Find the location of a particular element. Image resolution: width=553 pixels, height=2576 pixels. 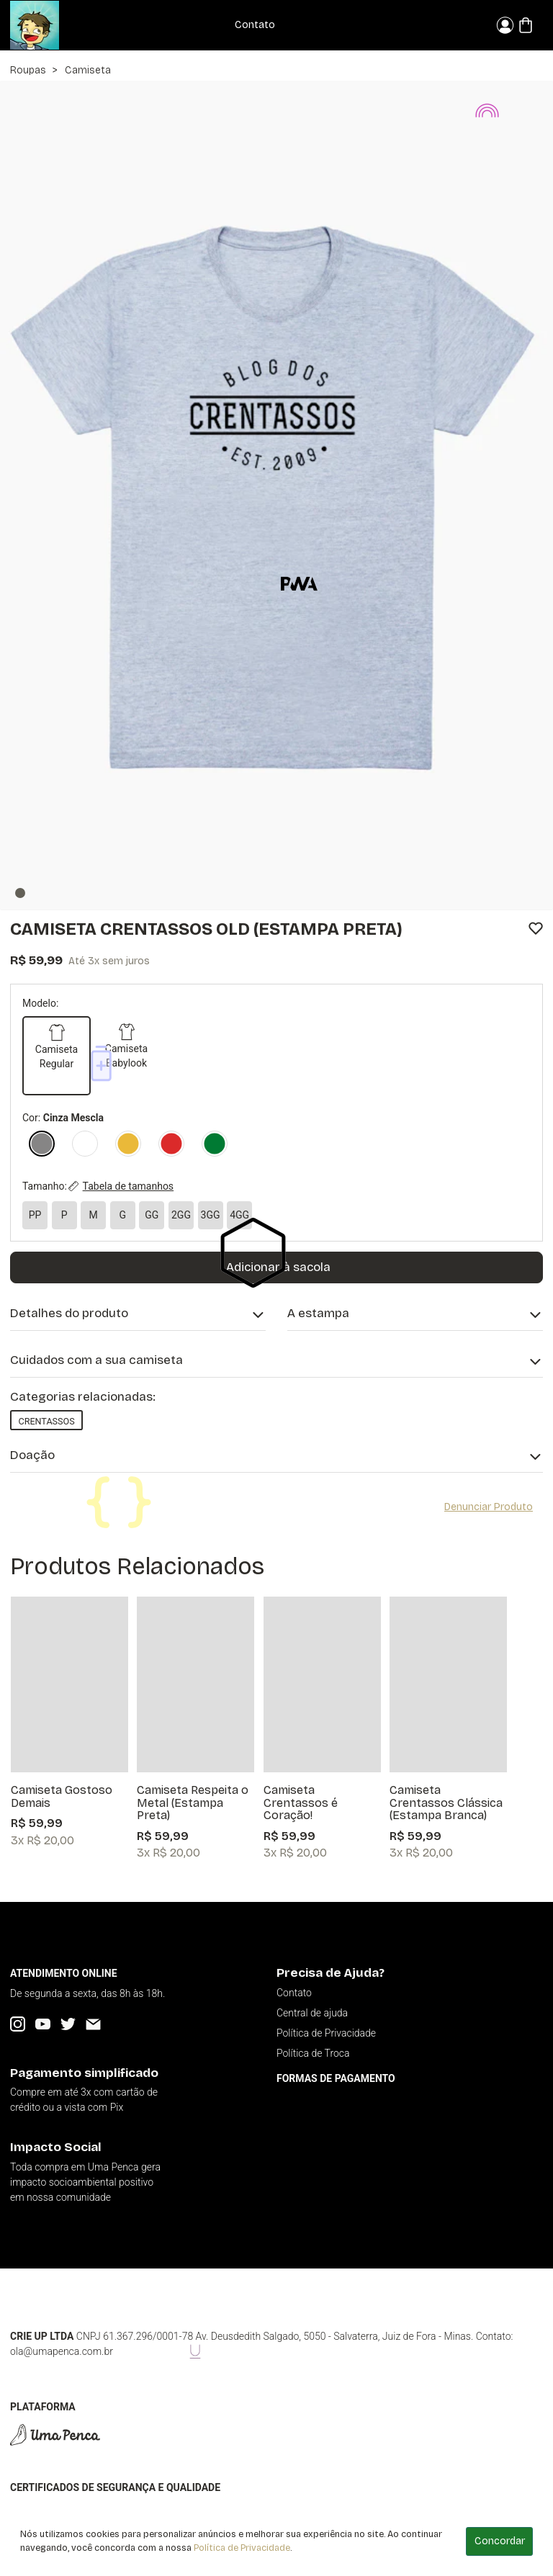

indicates pride or LGBTQ+ related content is located at coordinates (487, 111).